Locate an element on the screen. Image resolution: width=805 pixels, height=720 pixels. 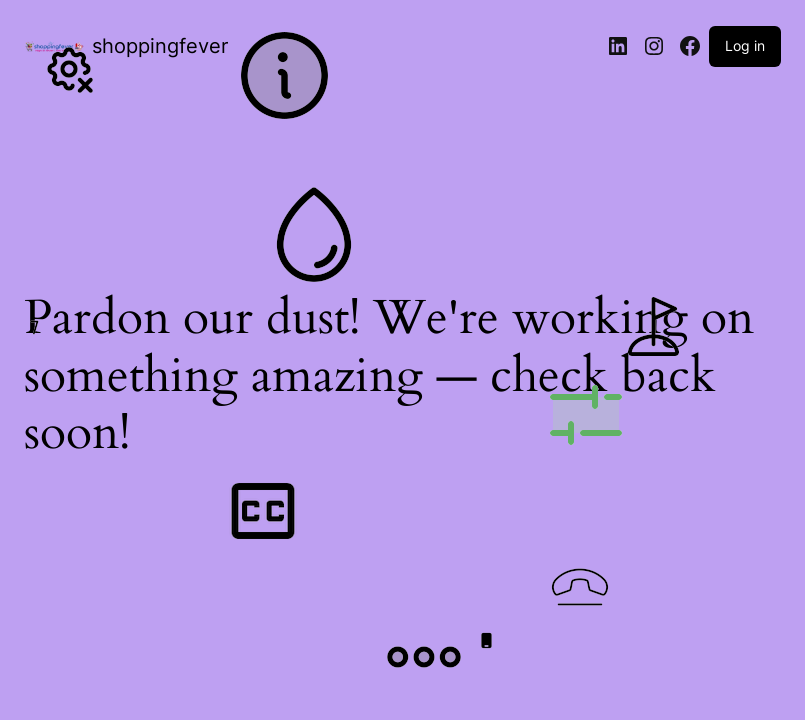
adjust settings or preferences is located at coordinates (586, 415).